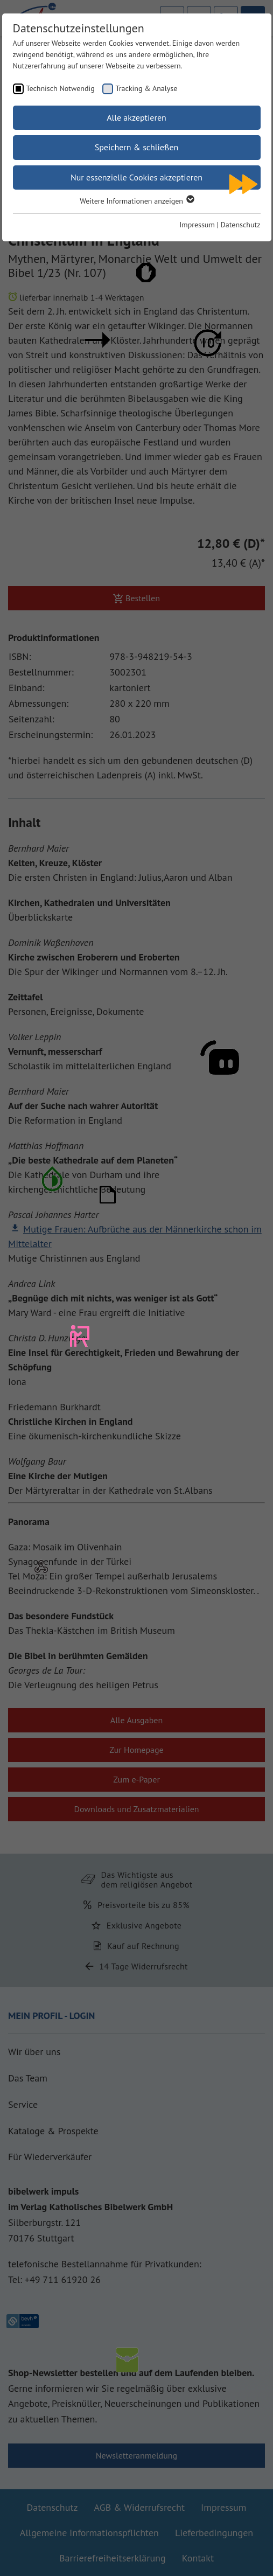  Describe the element at coordinates (242, 184) in the screenshot. I see `fast forward media playback` at that location.